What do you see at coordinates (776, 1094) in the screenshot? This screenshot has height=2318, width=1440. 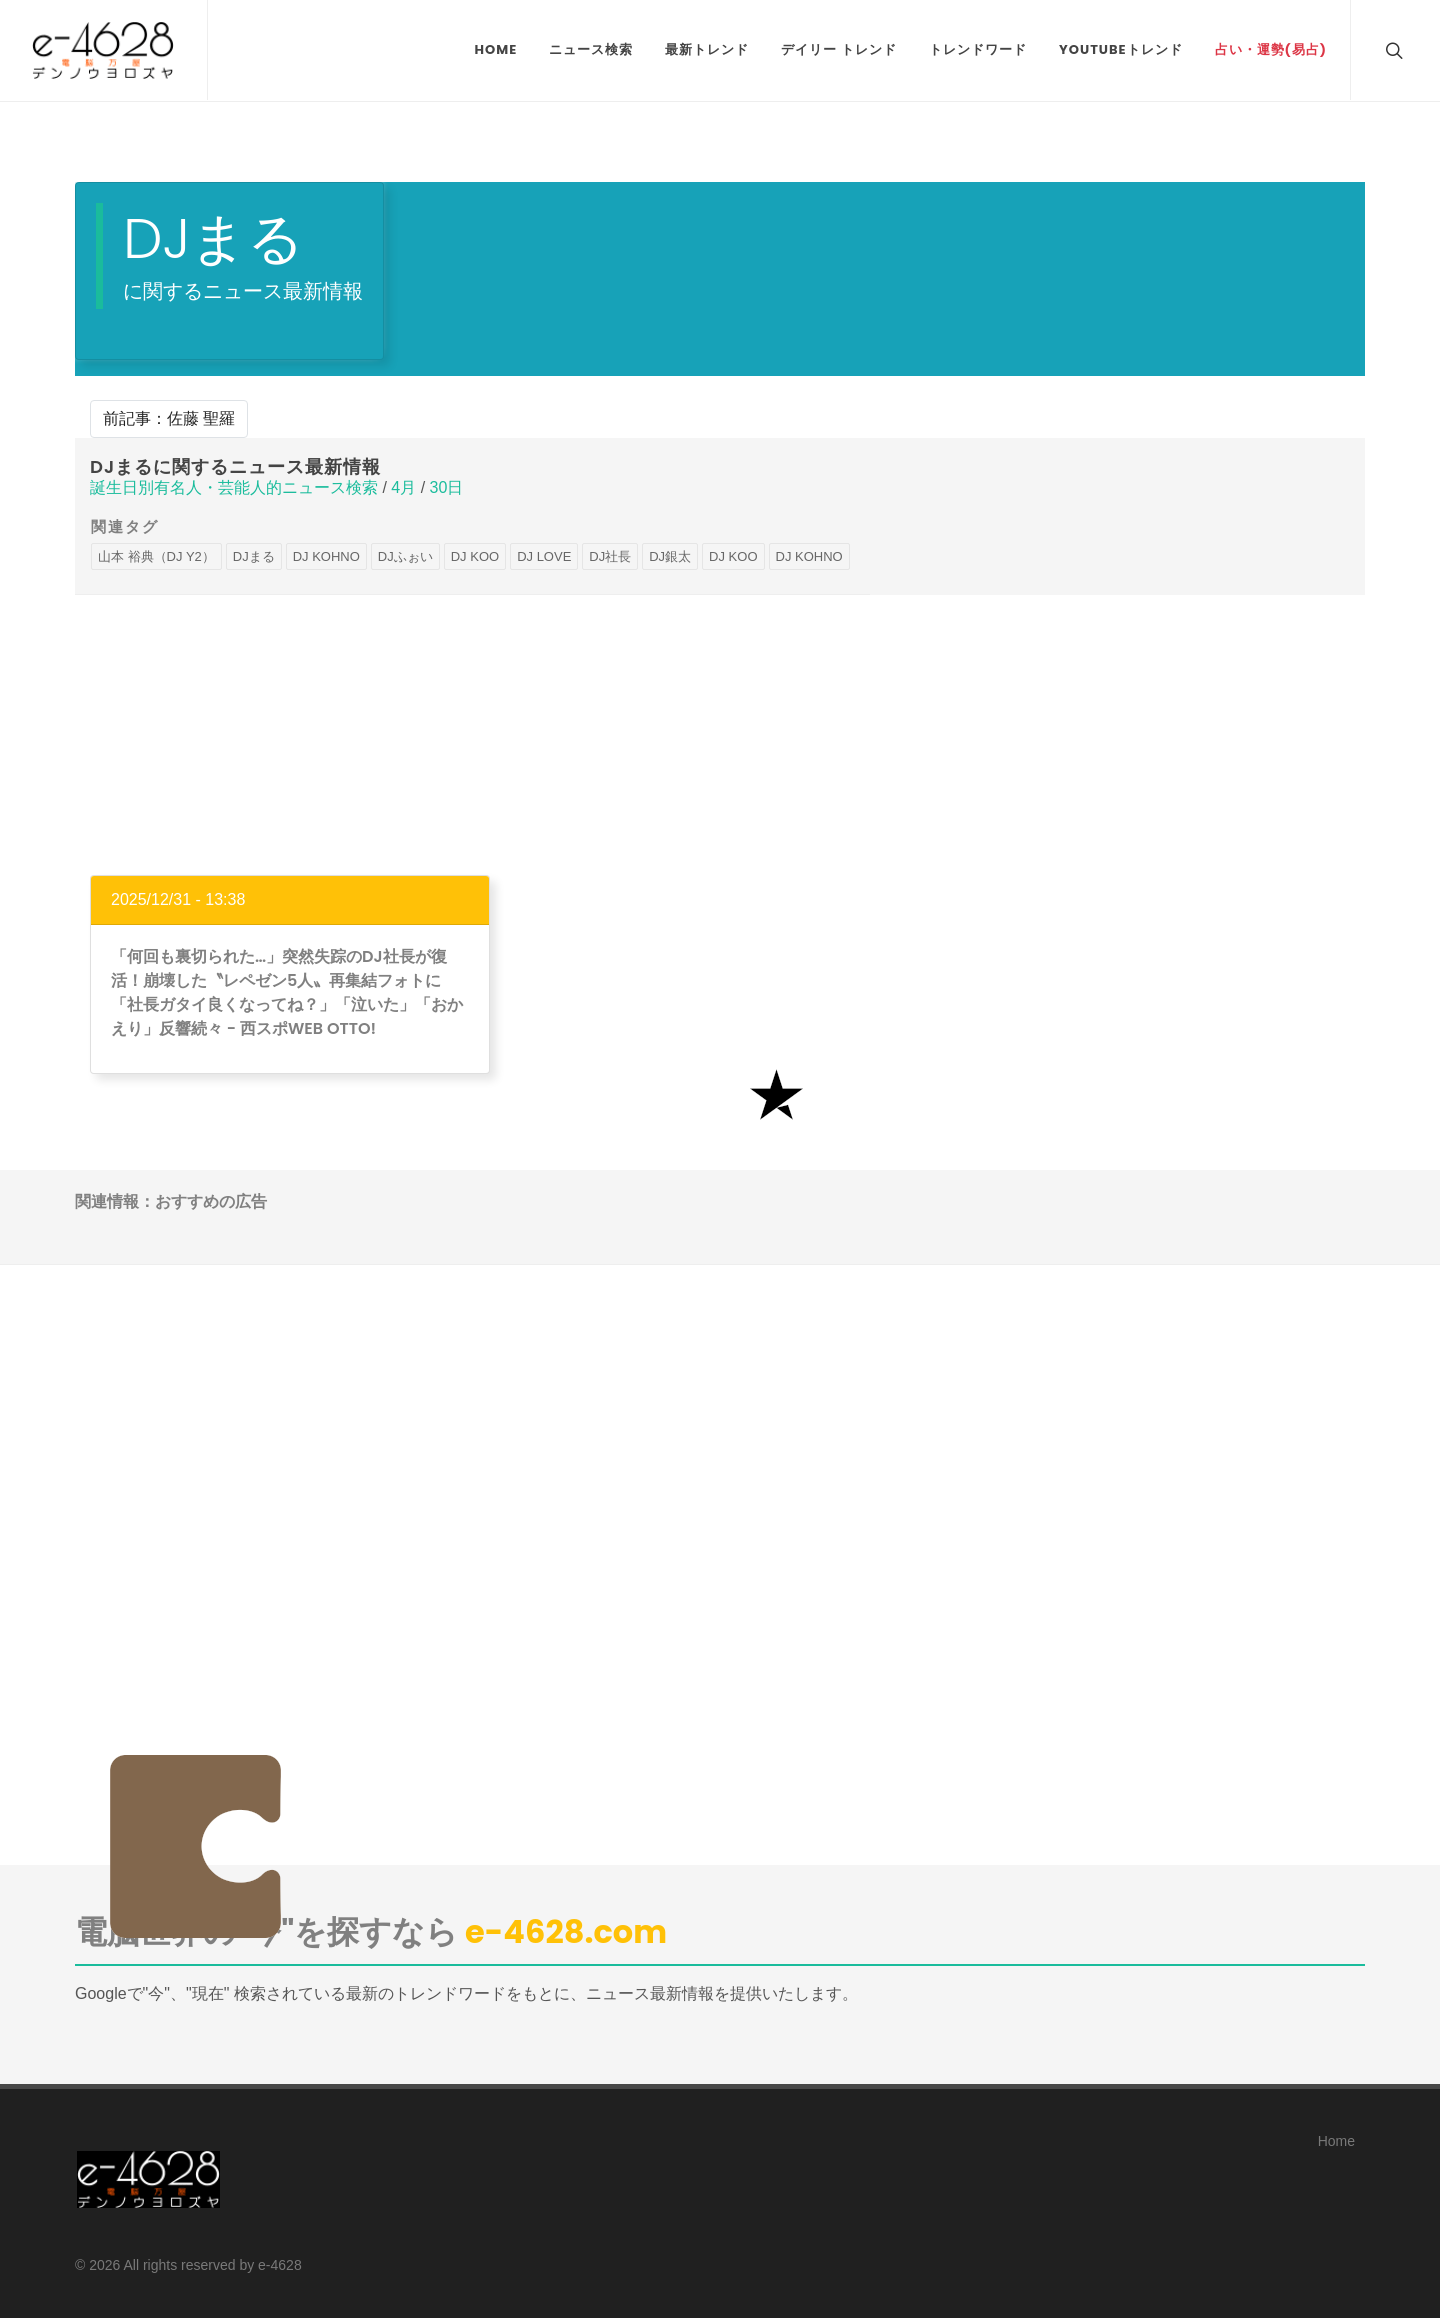 I see `view trustpilot reviews` at bounding box center [776, 1094].